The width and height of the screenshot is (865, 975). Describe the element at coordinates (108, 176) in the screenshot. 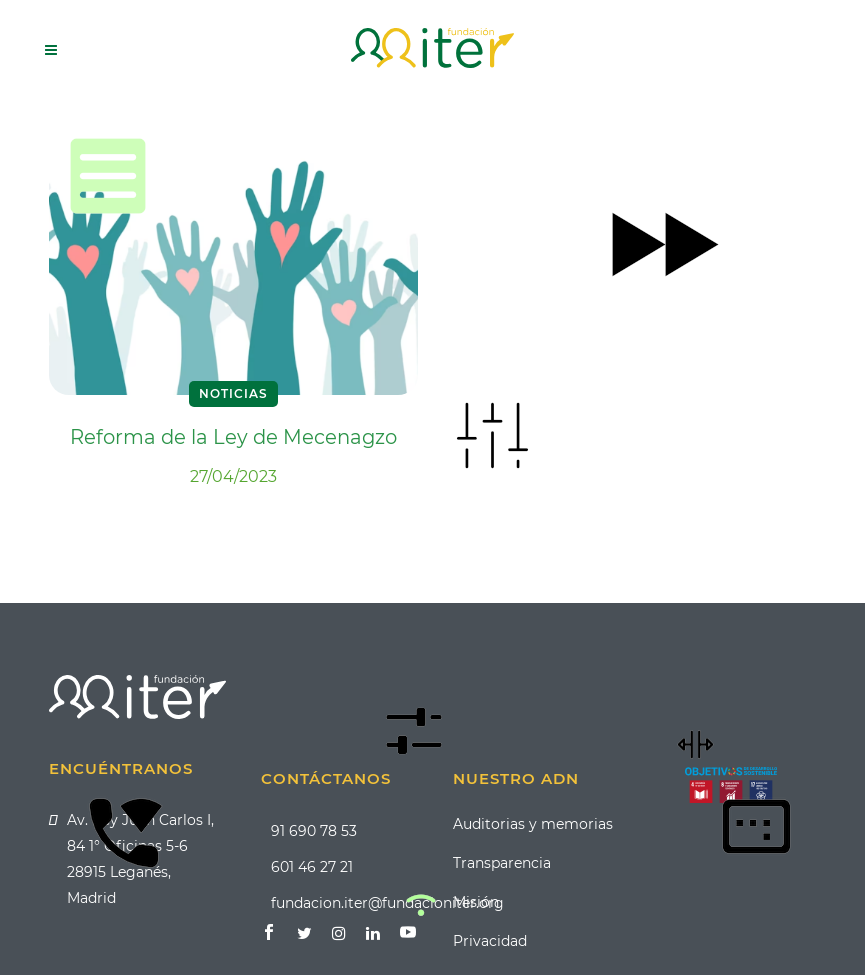

I see `view list of items` at that location.